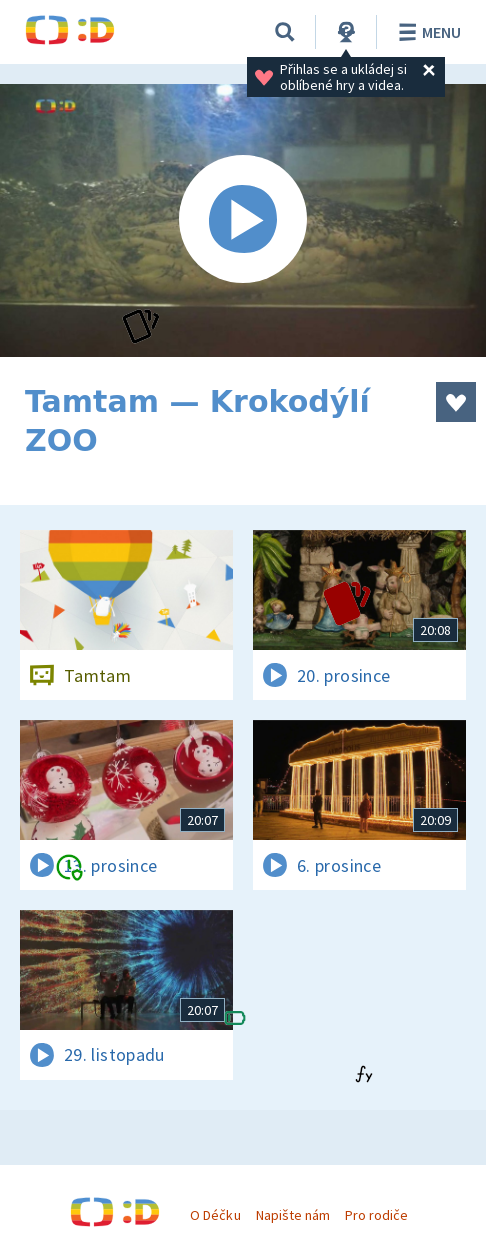 The width and height of the screenshot is (486, 1259). What do you see at coordinates (346, 602) in the screenshot?
I see `view your card collection` at bounding box center [346, 602].